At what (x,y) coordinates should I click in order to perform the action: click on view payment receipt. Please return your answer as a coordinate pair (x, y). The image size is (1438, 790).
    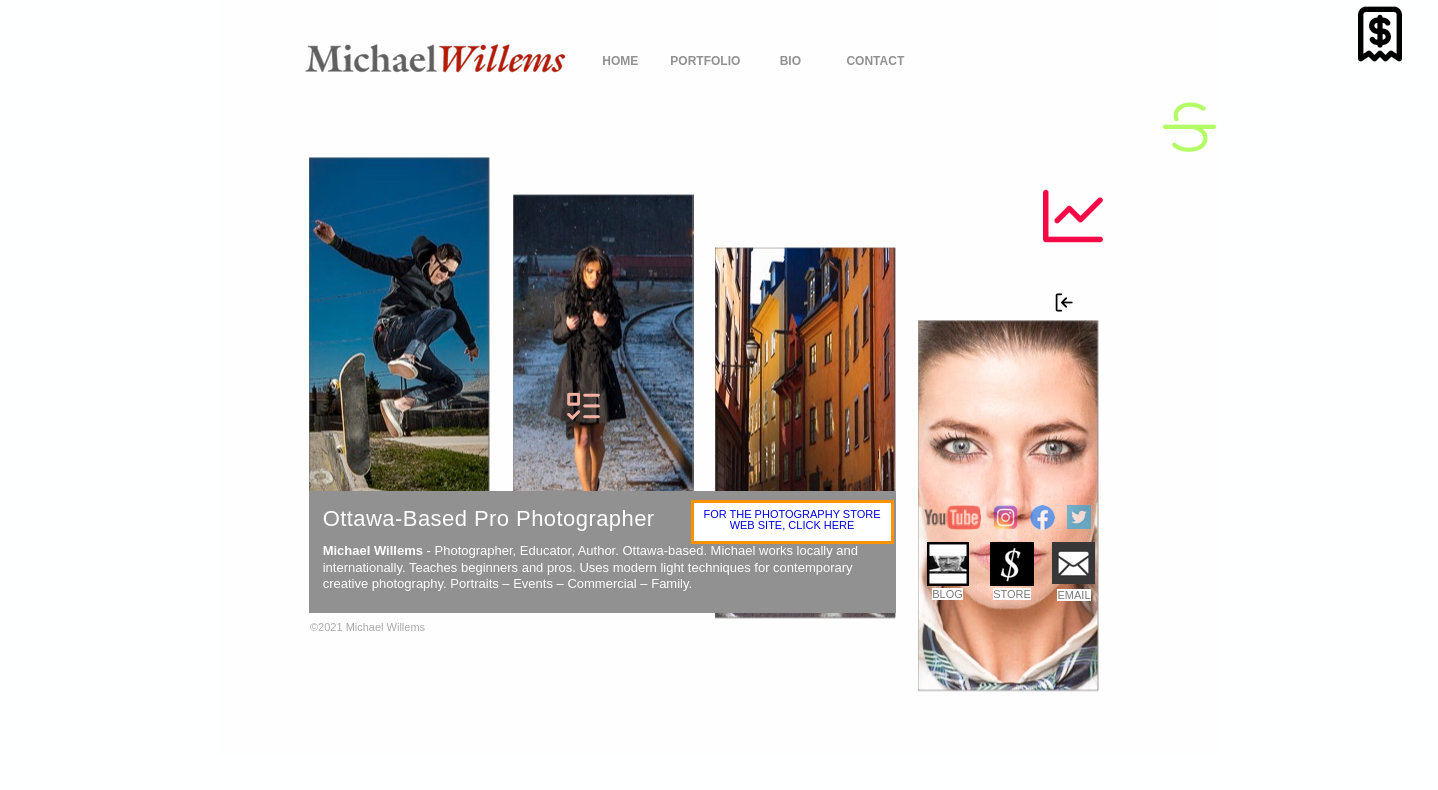
    Looking at the image, I should click on (1380, 34).